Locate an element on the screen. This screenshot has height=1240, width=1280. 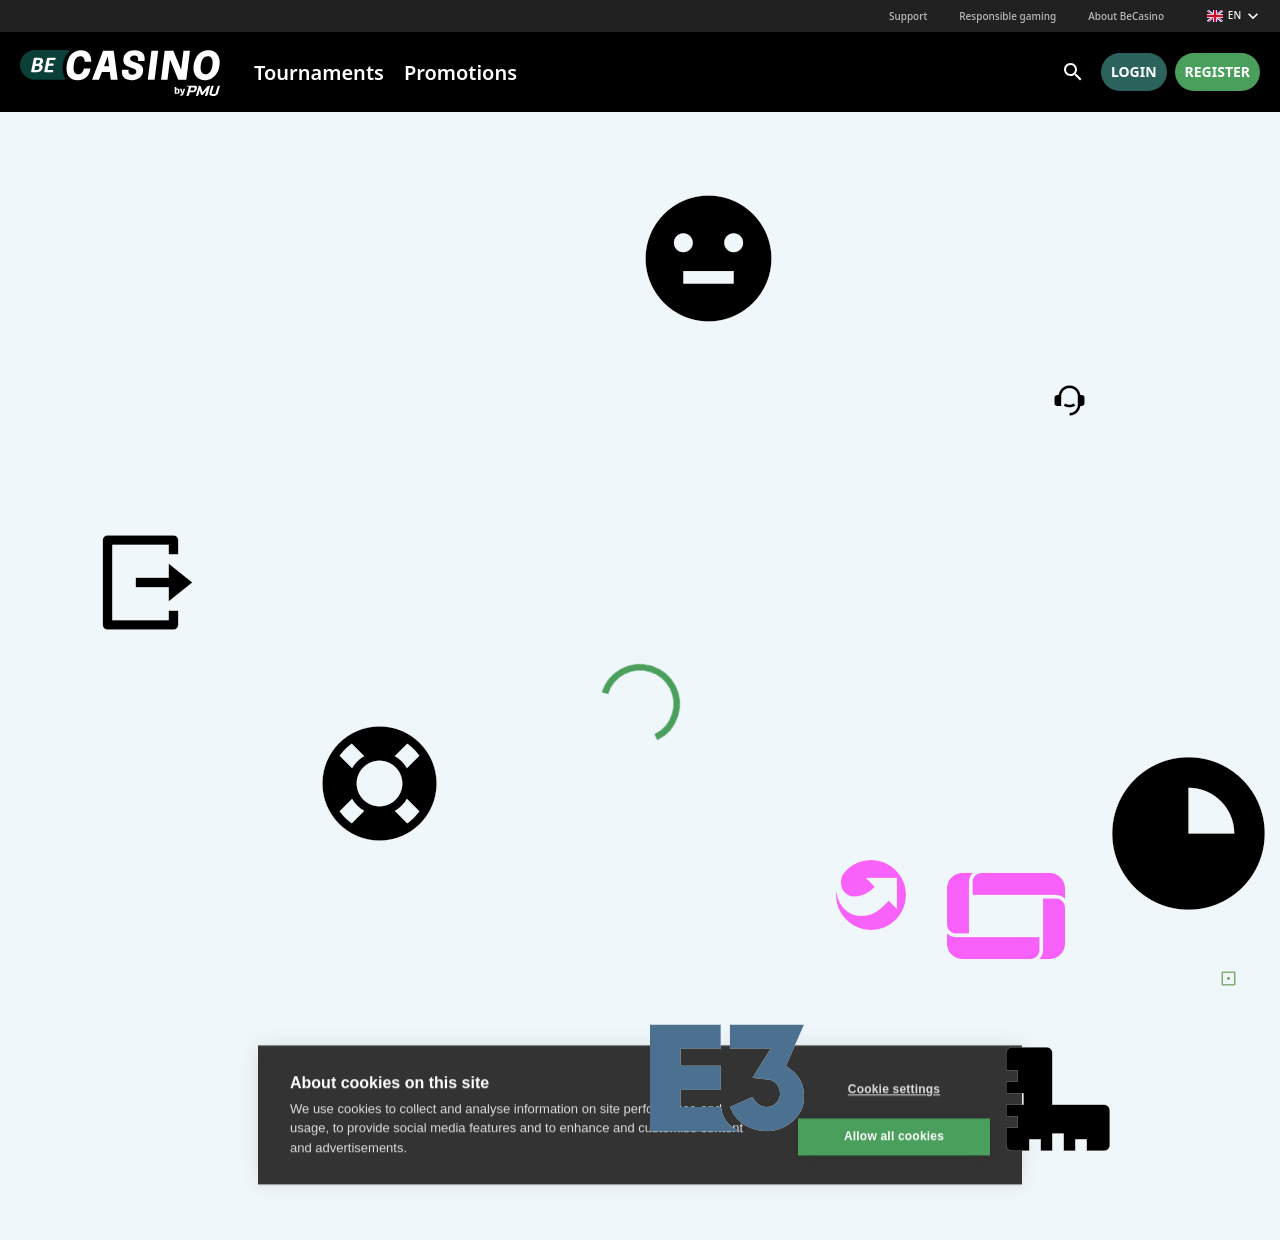
E3 (Electronic Entertainment Expo) logo is located at coordinates (727, 1078).